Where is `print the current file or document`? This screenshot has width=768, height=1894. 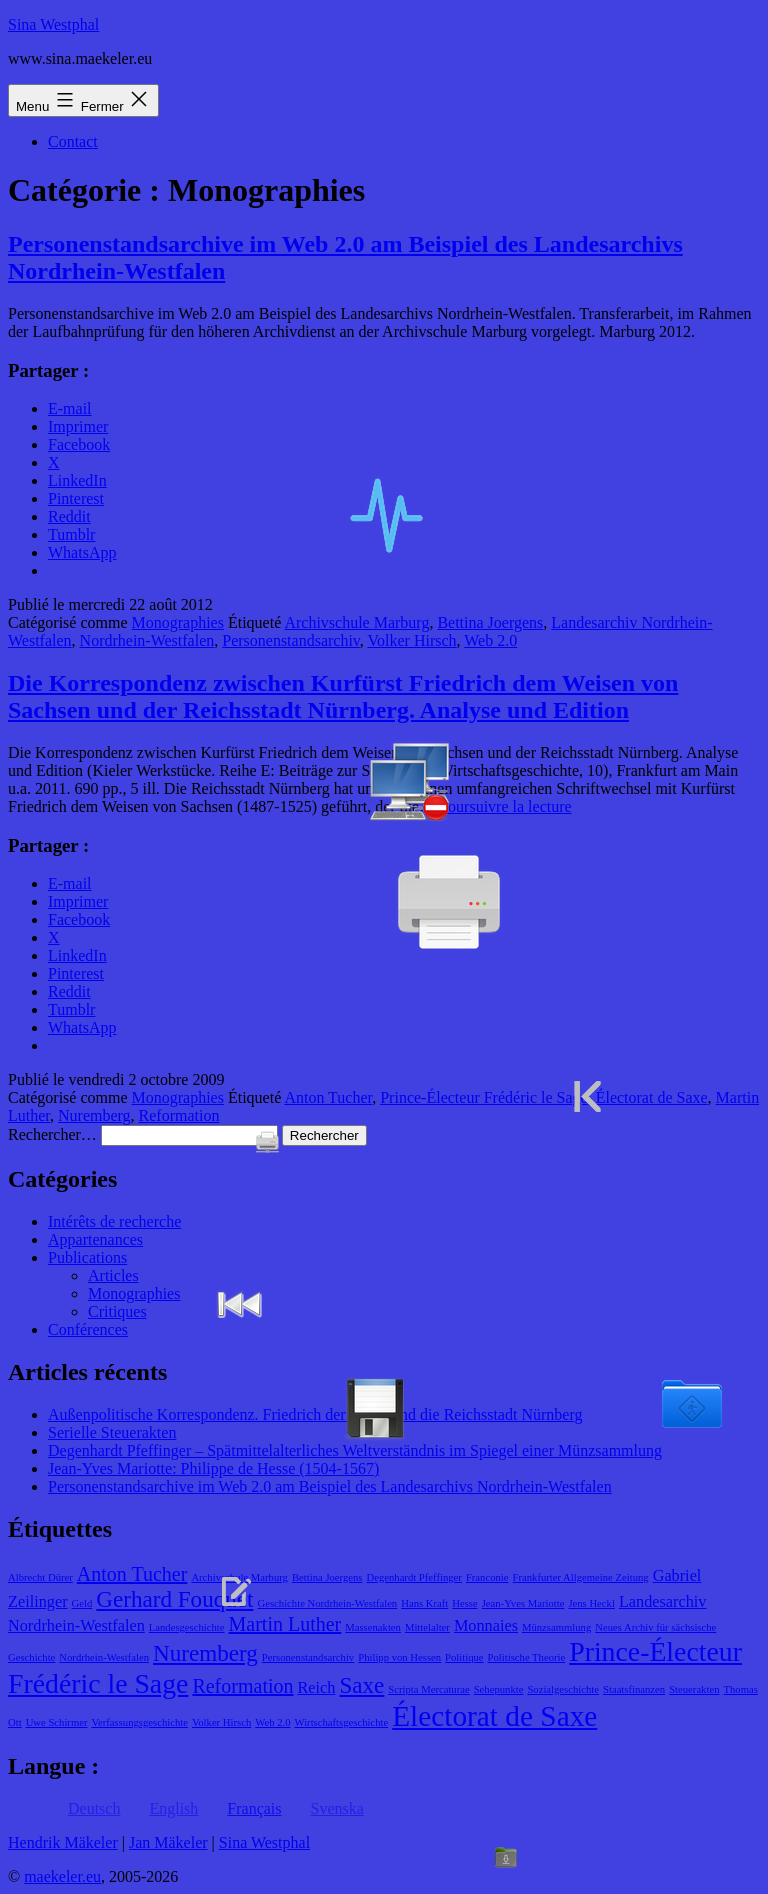 print the current file or document is located at coordinates (449, 902).